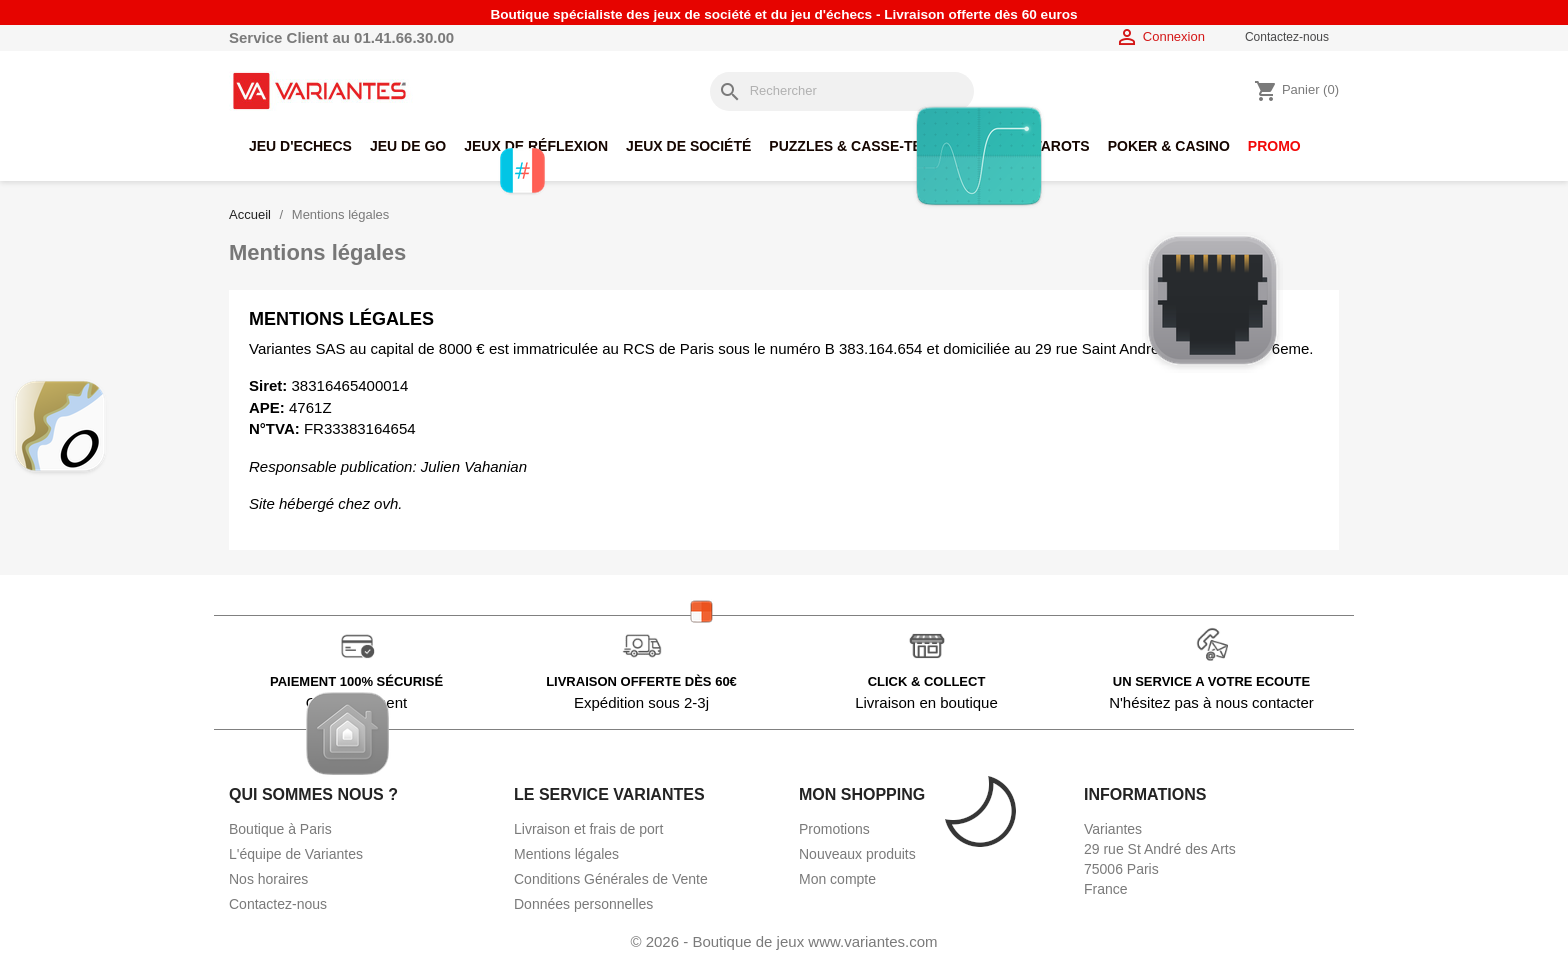 This screenshot has width=1568, height=968. What do you see at coordinates (347, 733) in the screenshot?
I see `open the home app` at bounding box center [347, 733].